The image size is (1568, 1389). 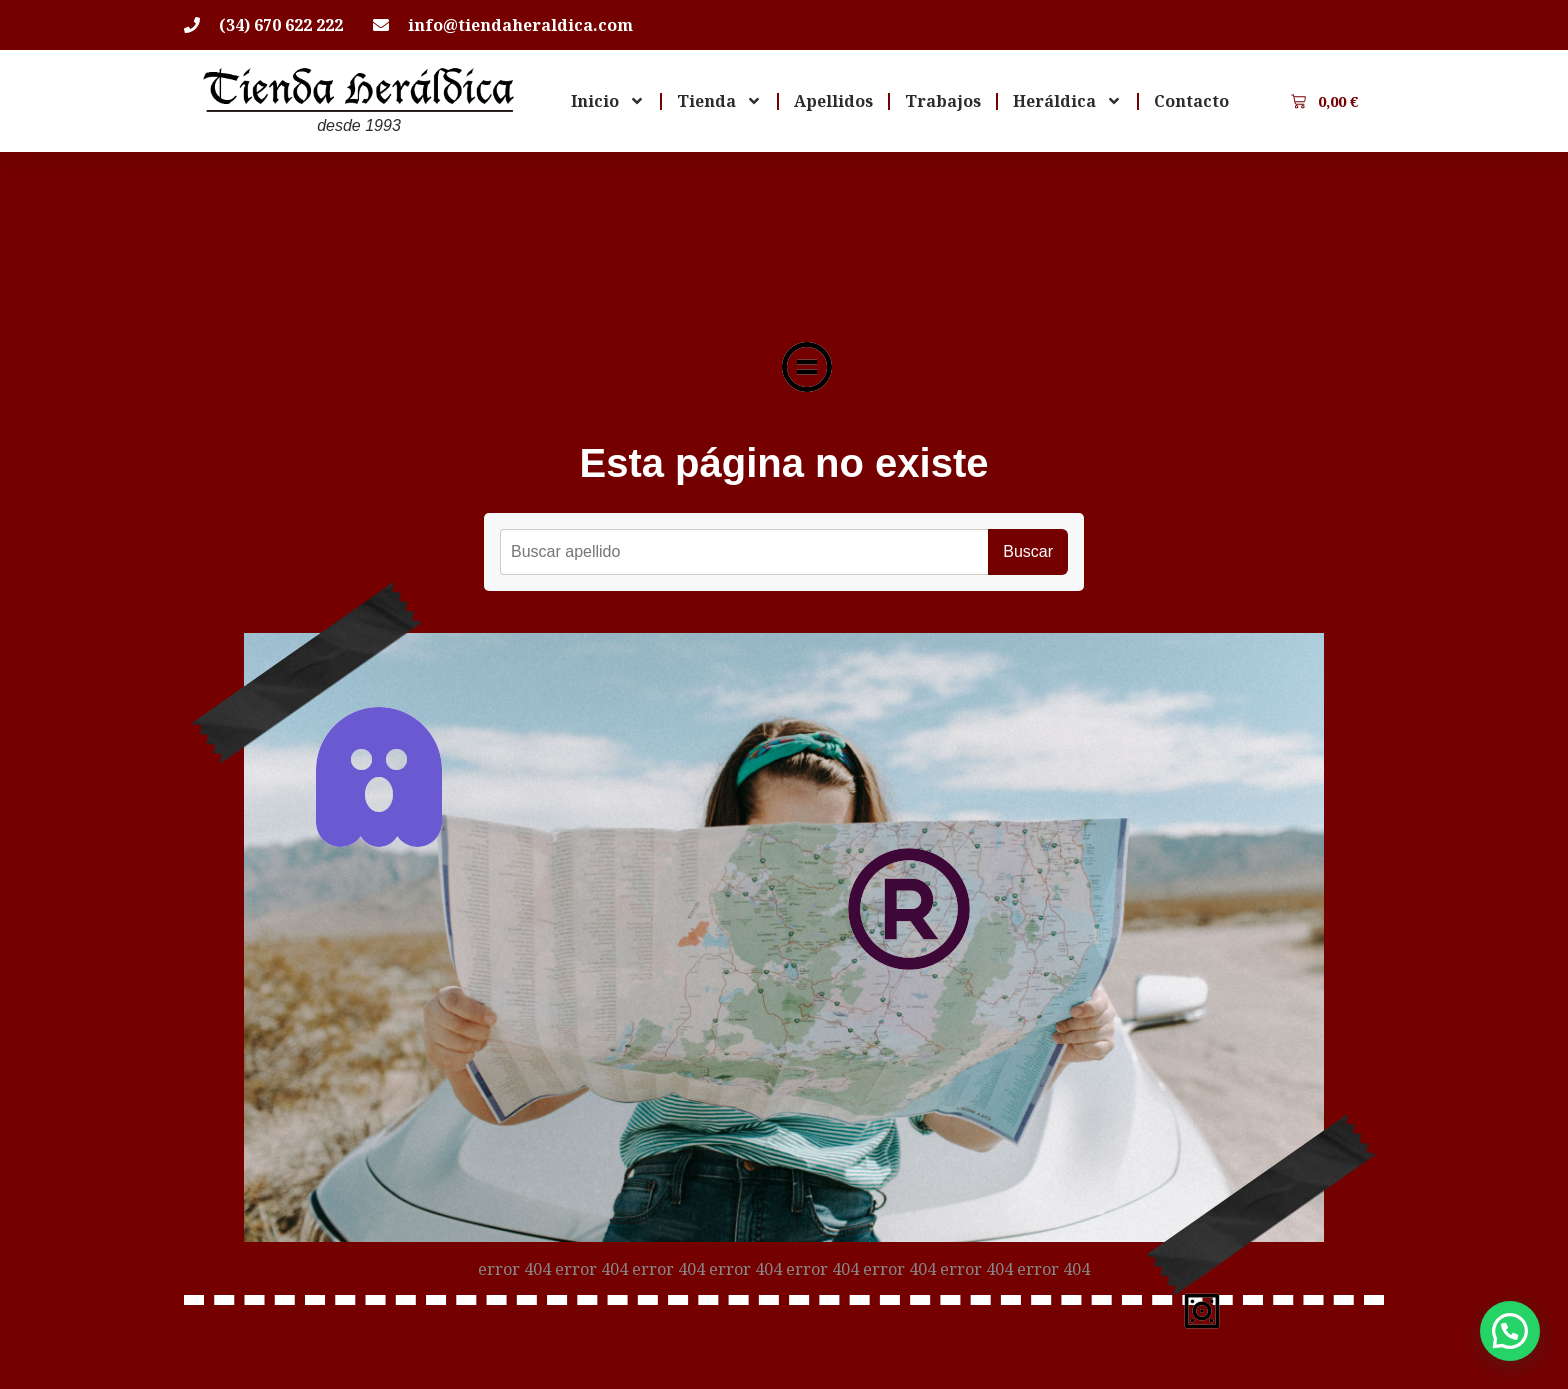 I want to click on audio speaker or sound output device, so click(x=1202, y=1311).